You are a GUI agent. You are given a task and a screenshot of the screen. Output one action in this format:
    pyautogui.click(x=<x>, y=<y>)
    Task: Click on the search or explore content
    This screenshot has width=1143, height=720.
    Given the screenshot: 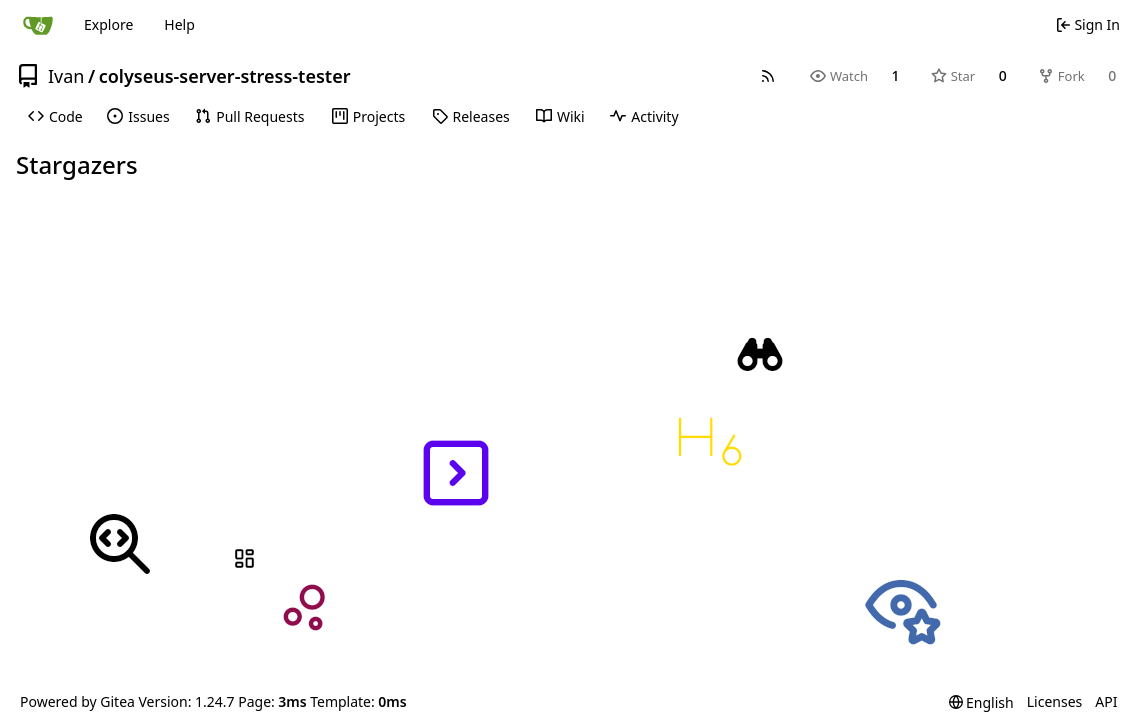 What is the action you would take?
    pyautogui.click(x=760, y=351)
    